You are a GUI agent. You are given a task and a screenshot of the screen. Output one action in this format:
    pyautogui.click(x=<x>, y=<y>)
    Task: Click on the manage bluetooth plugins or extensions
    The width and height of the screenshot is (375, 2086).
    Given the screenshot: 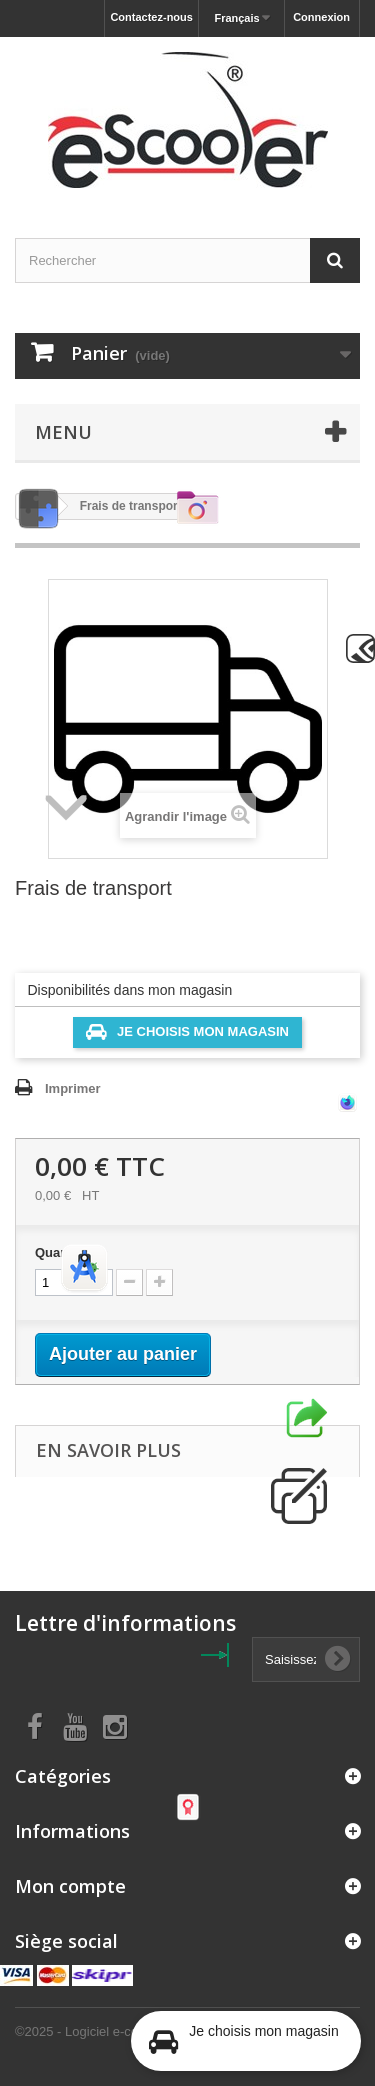 What is the action you would take?
    pyautogui.click(x=38, y=508)
    